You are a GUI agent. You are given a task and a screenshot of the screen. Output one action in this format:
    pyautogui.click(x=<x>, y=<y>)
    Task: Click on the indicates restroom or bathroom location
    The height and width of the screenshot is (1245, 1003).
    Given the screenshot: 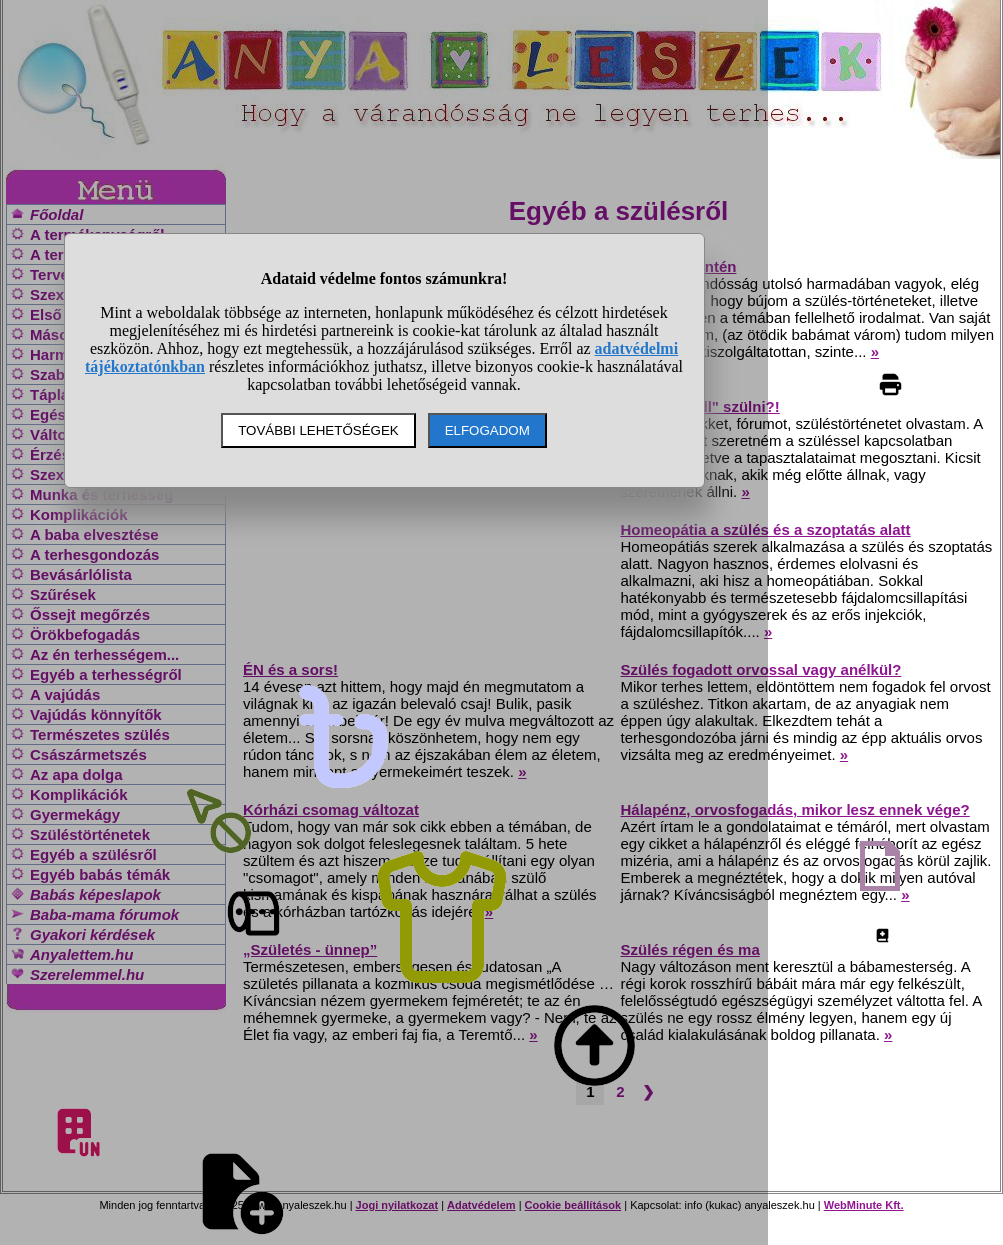 What is the action you would take?
    pyautogui.click(x=253, y=913)
    